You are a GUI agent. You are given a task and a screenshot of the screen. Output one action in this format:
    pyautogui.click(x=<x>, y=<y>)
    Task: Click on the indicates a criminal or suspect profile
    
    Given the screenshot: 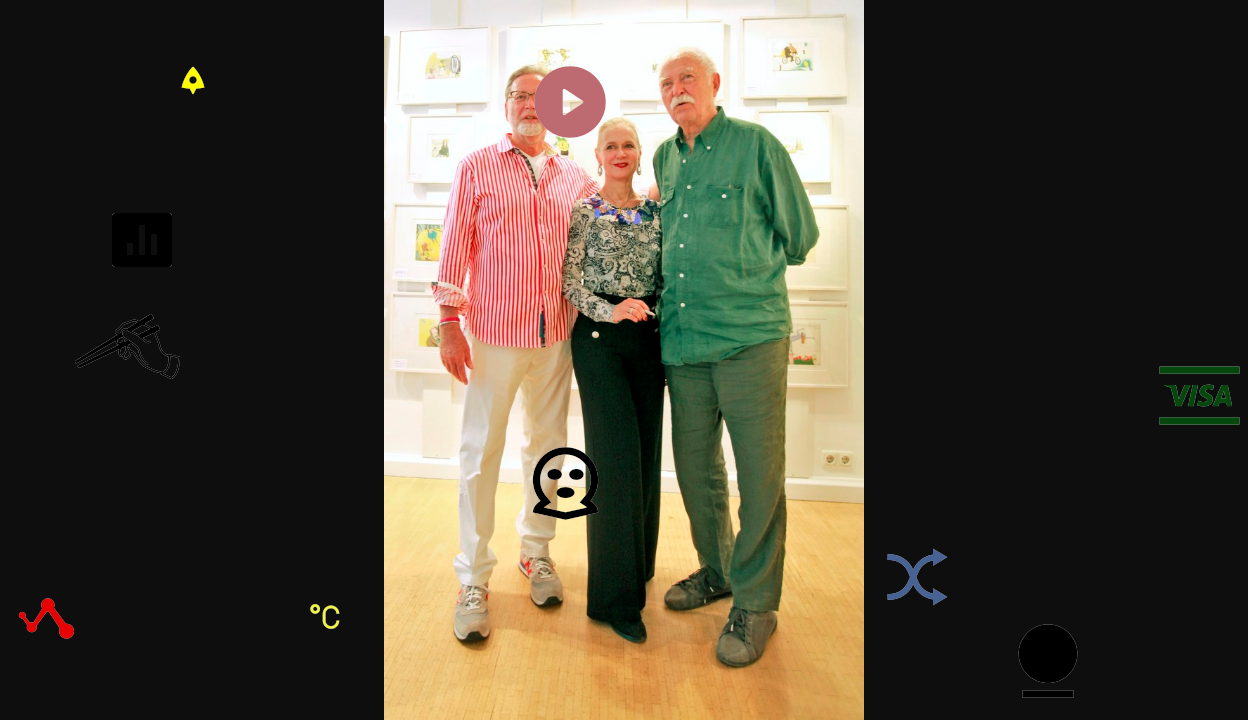 What is the action you would take?
    pyautogui.click(x=565, y=483)
    